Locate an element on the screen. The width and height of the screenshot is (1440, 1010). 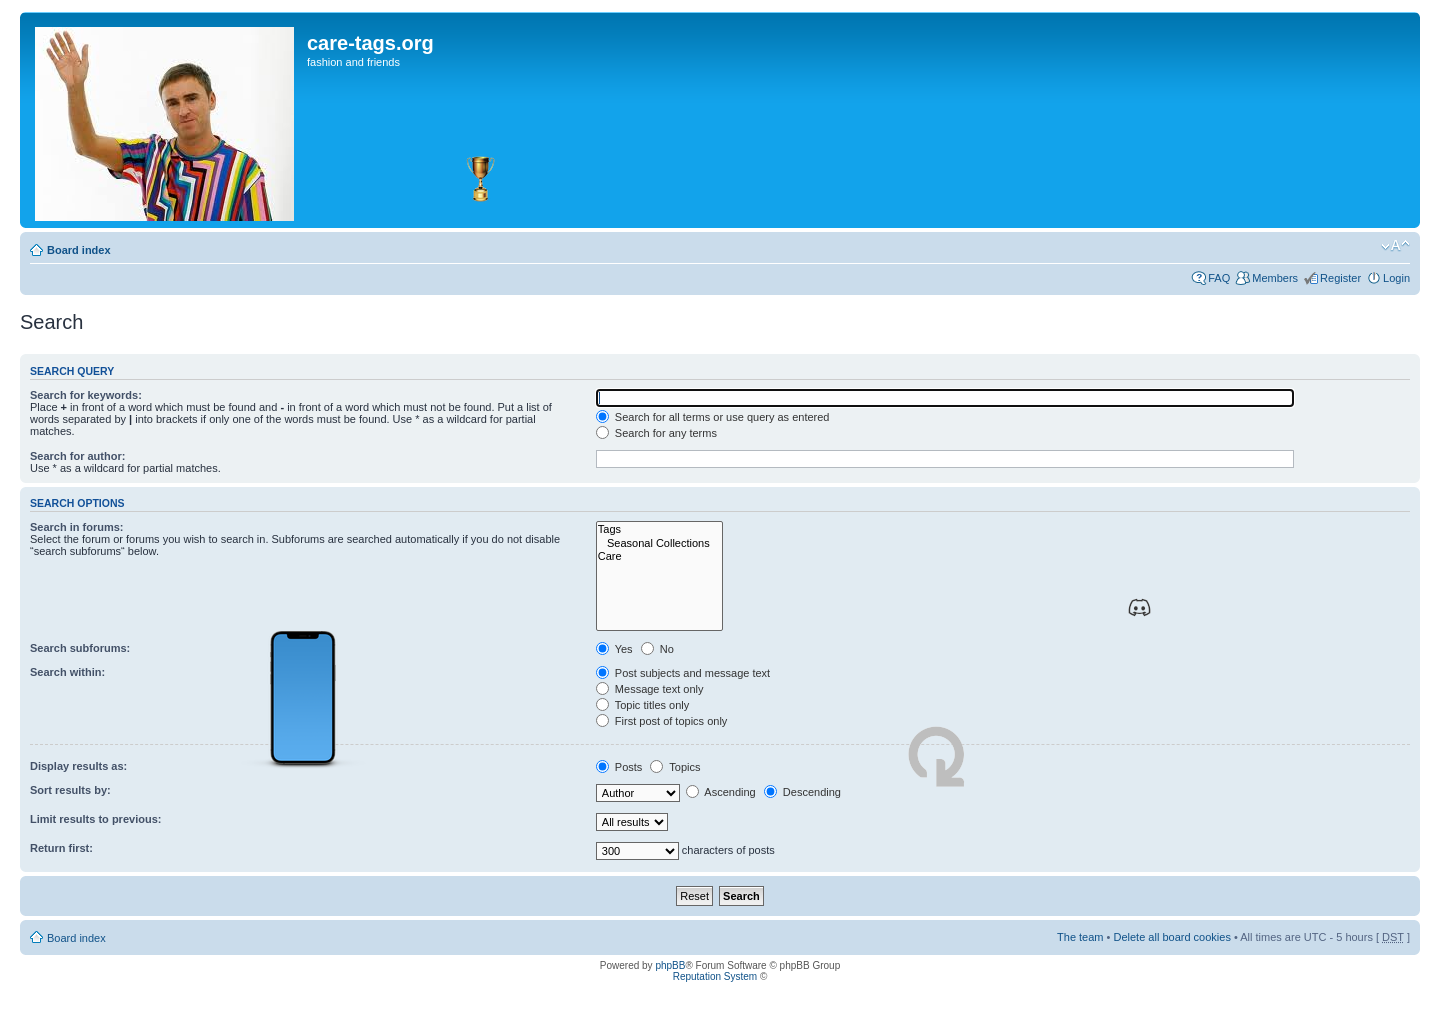
open Discord app is located at coordinates (1139, 607).